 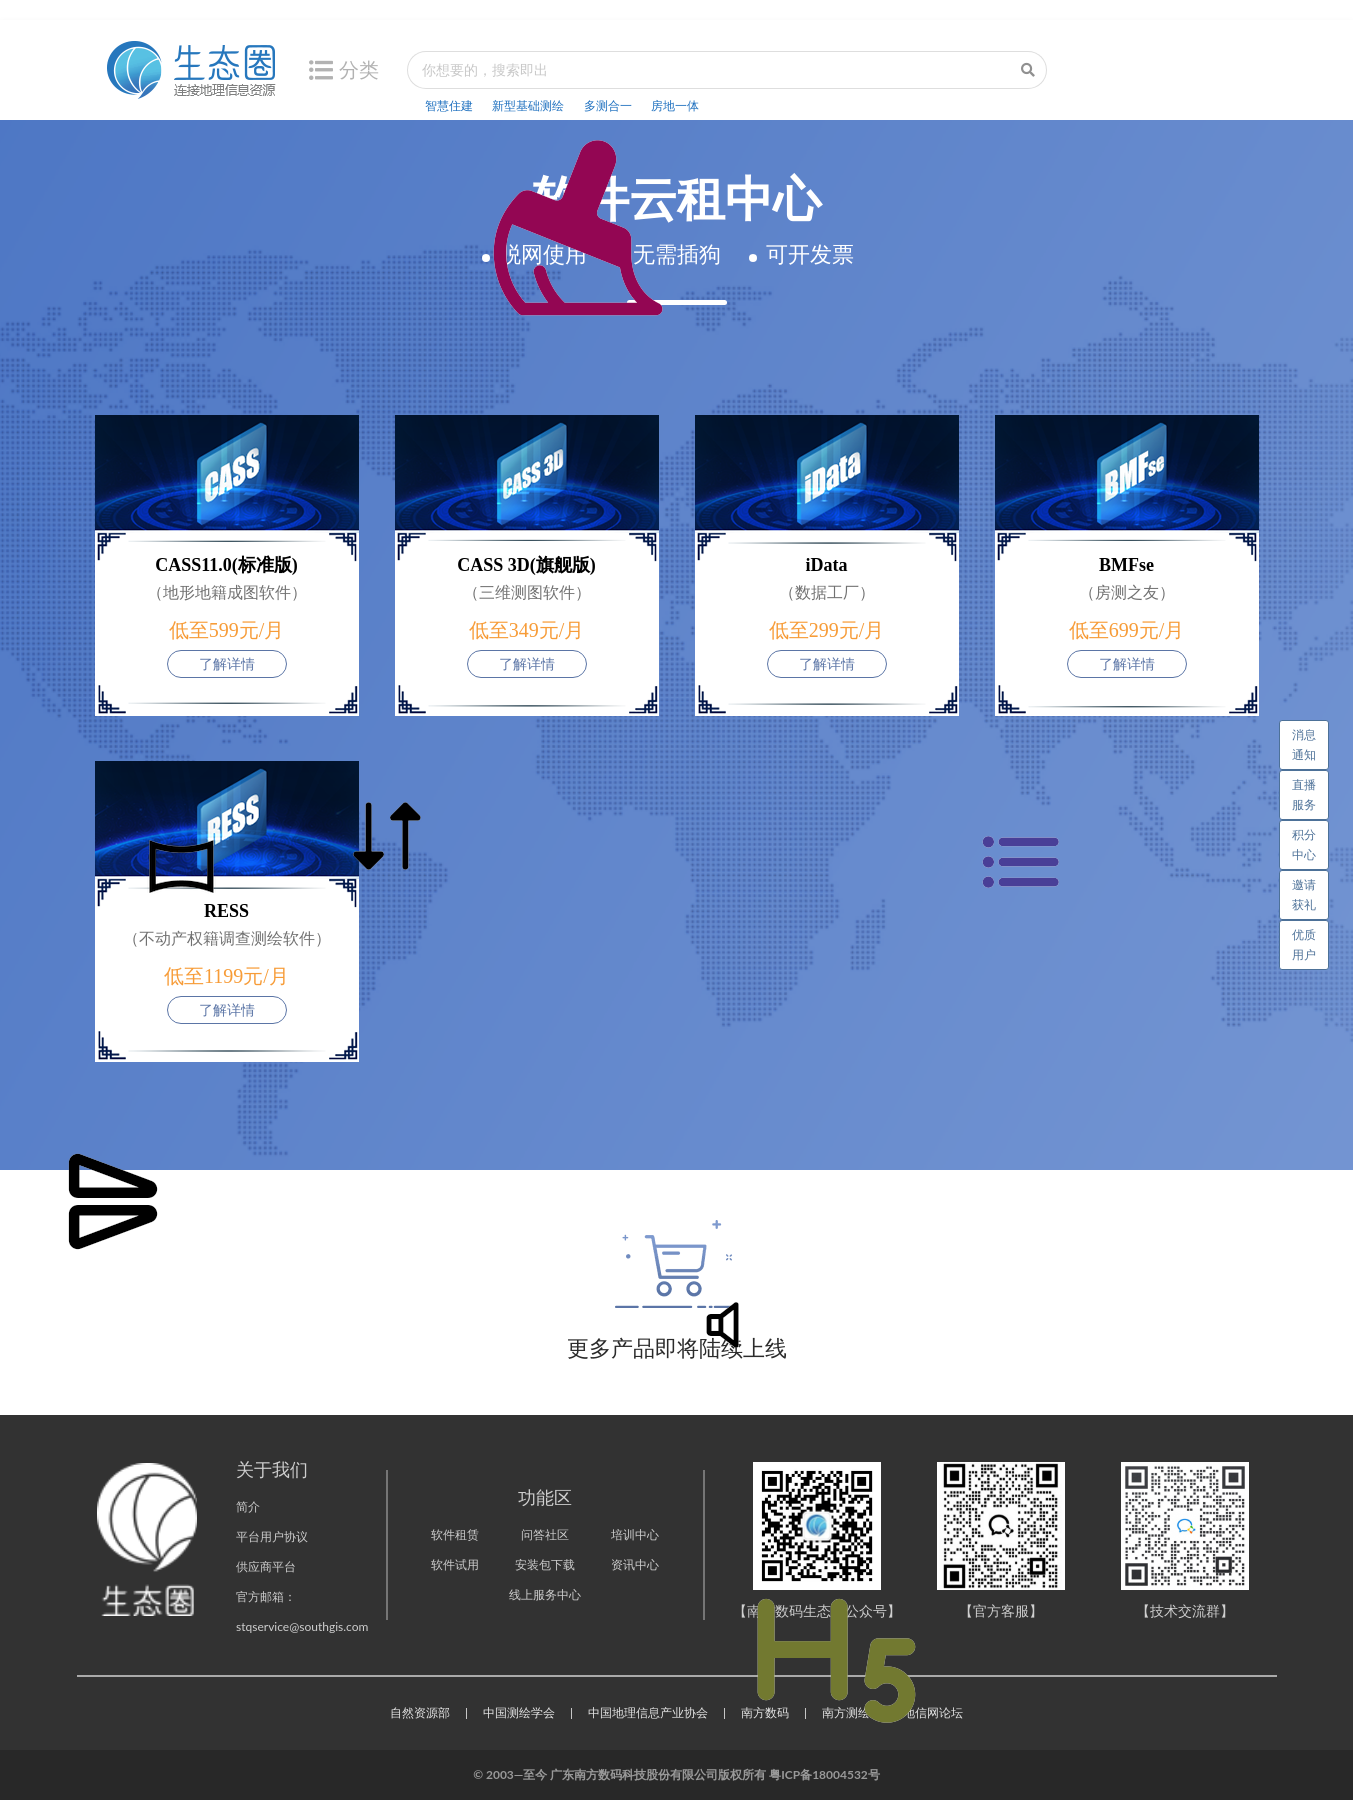 I want to click on clear or sweep away items, so click(x=575, y=234).